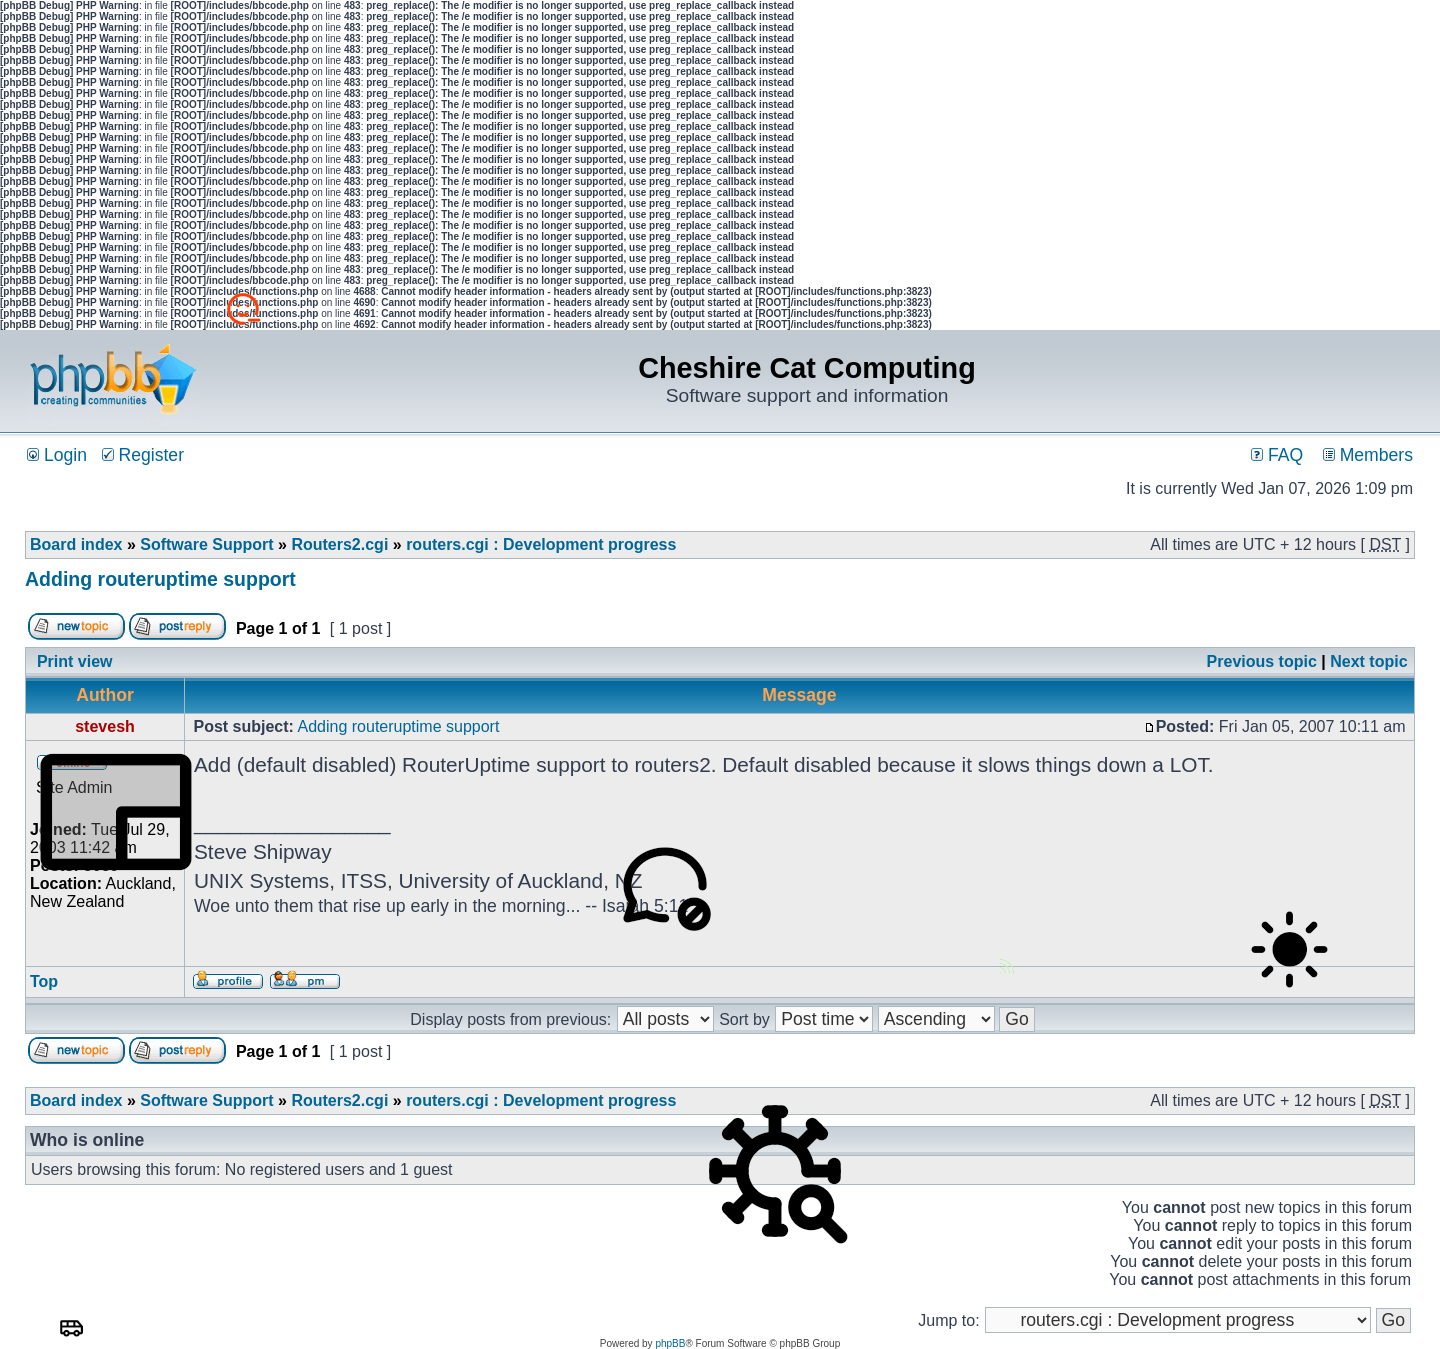  Describe the element at coordinates (116, 812) in the screenshot. I see `enable picture-in-picture mode` at that location.